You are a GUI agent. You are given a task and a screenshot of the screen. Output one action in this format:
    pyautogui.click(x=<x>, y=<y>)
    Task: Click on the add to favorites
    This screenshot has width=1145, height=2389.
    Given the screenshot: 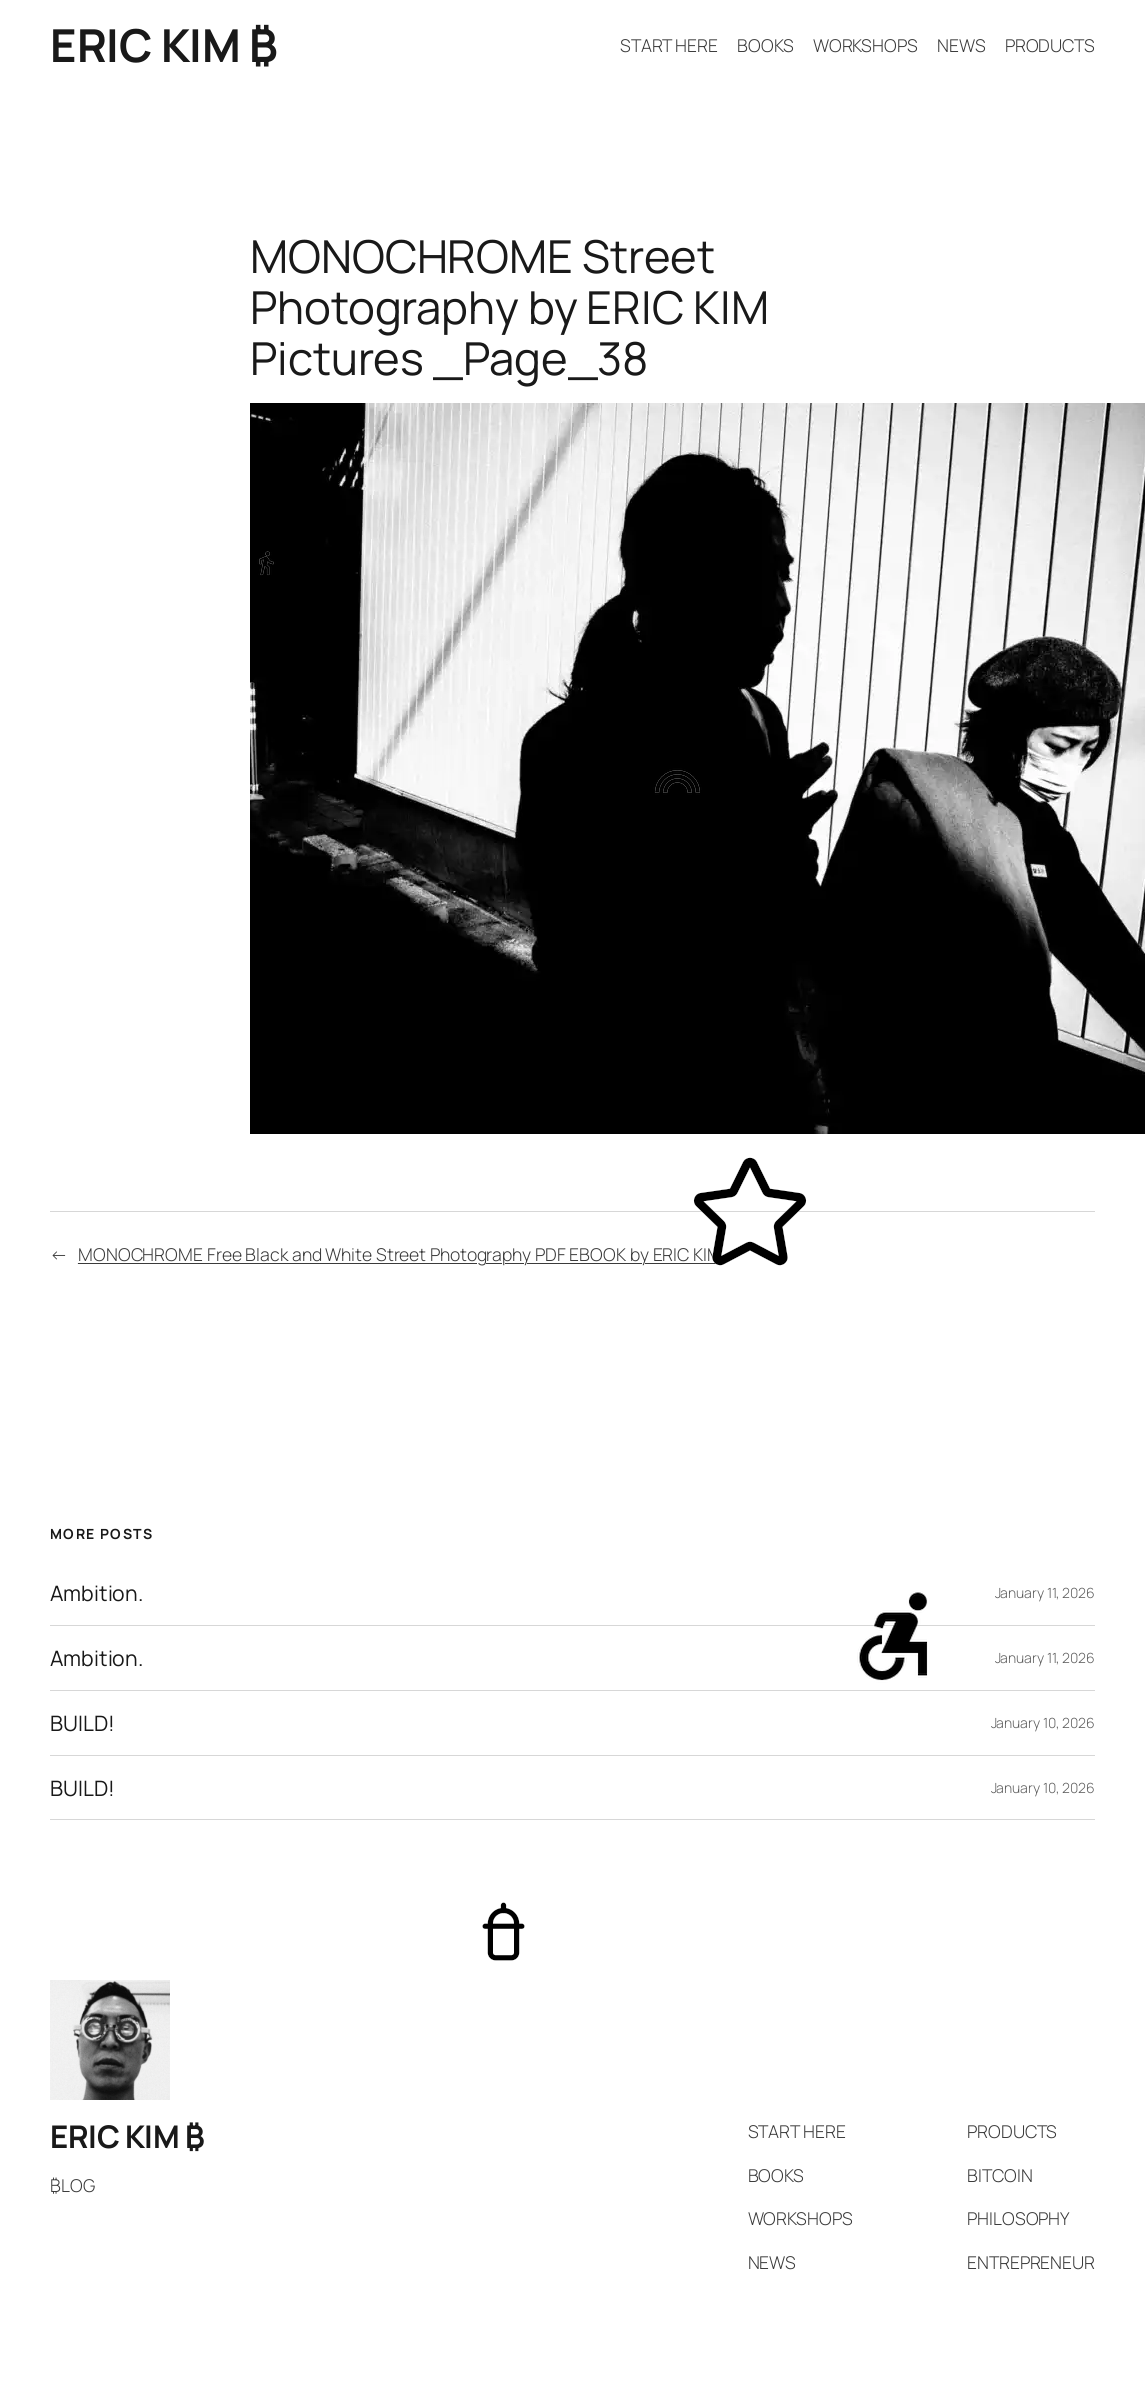 What is the action you would take?
    pyautogui.click(x=750, y=1213)
    